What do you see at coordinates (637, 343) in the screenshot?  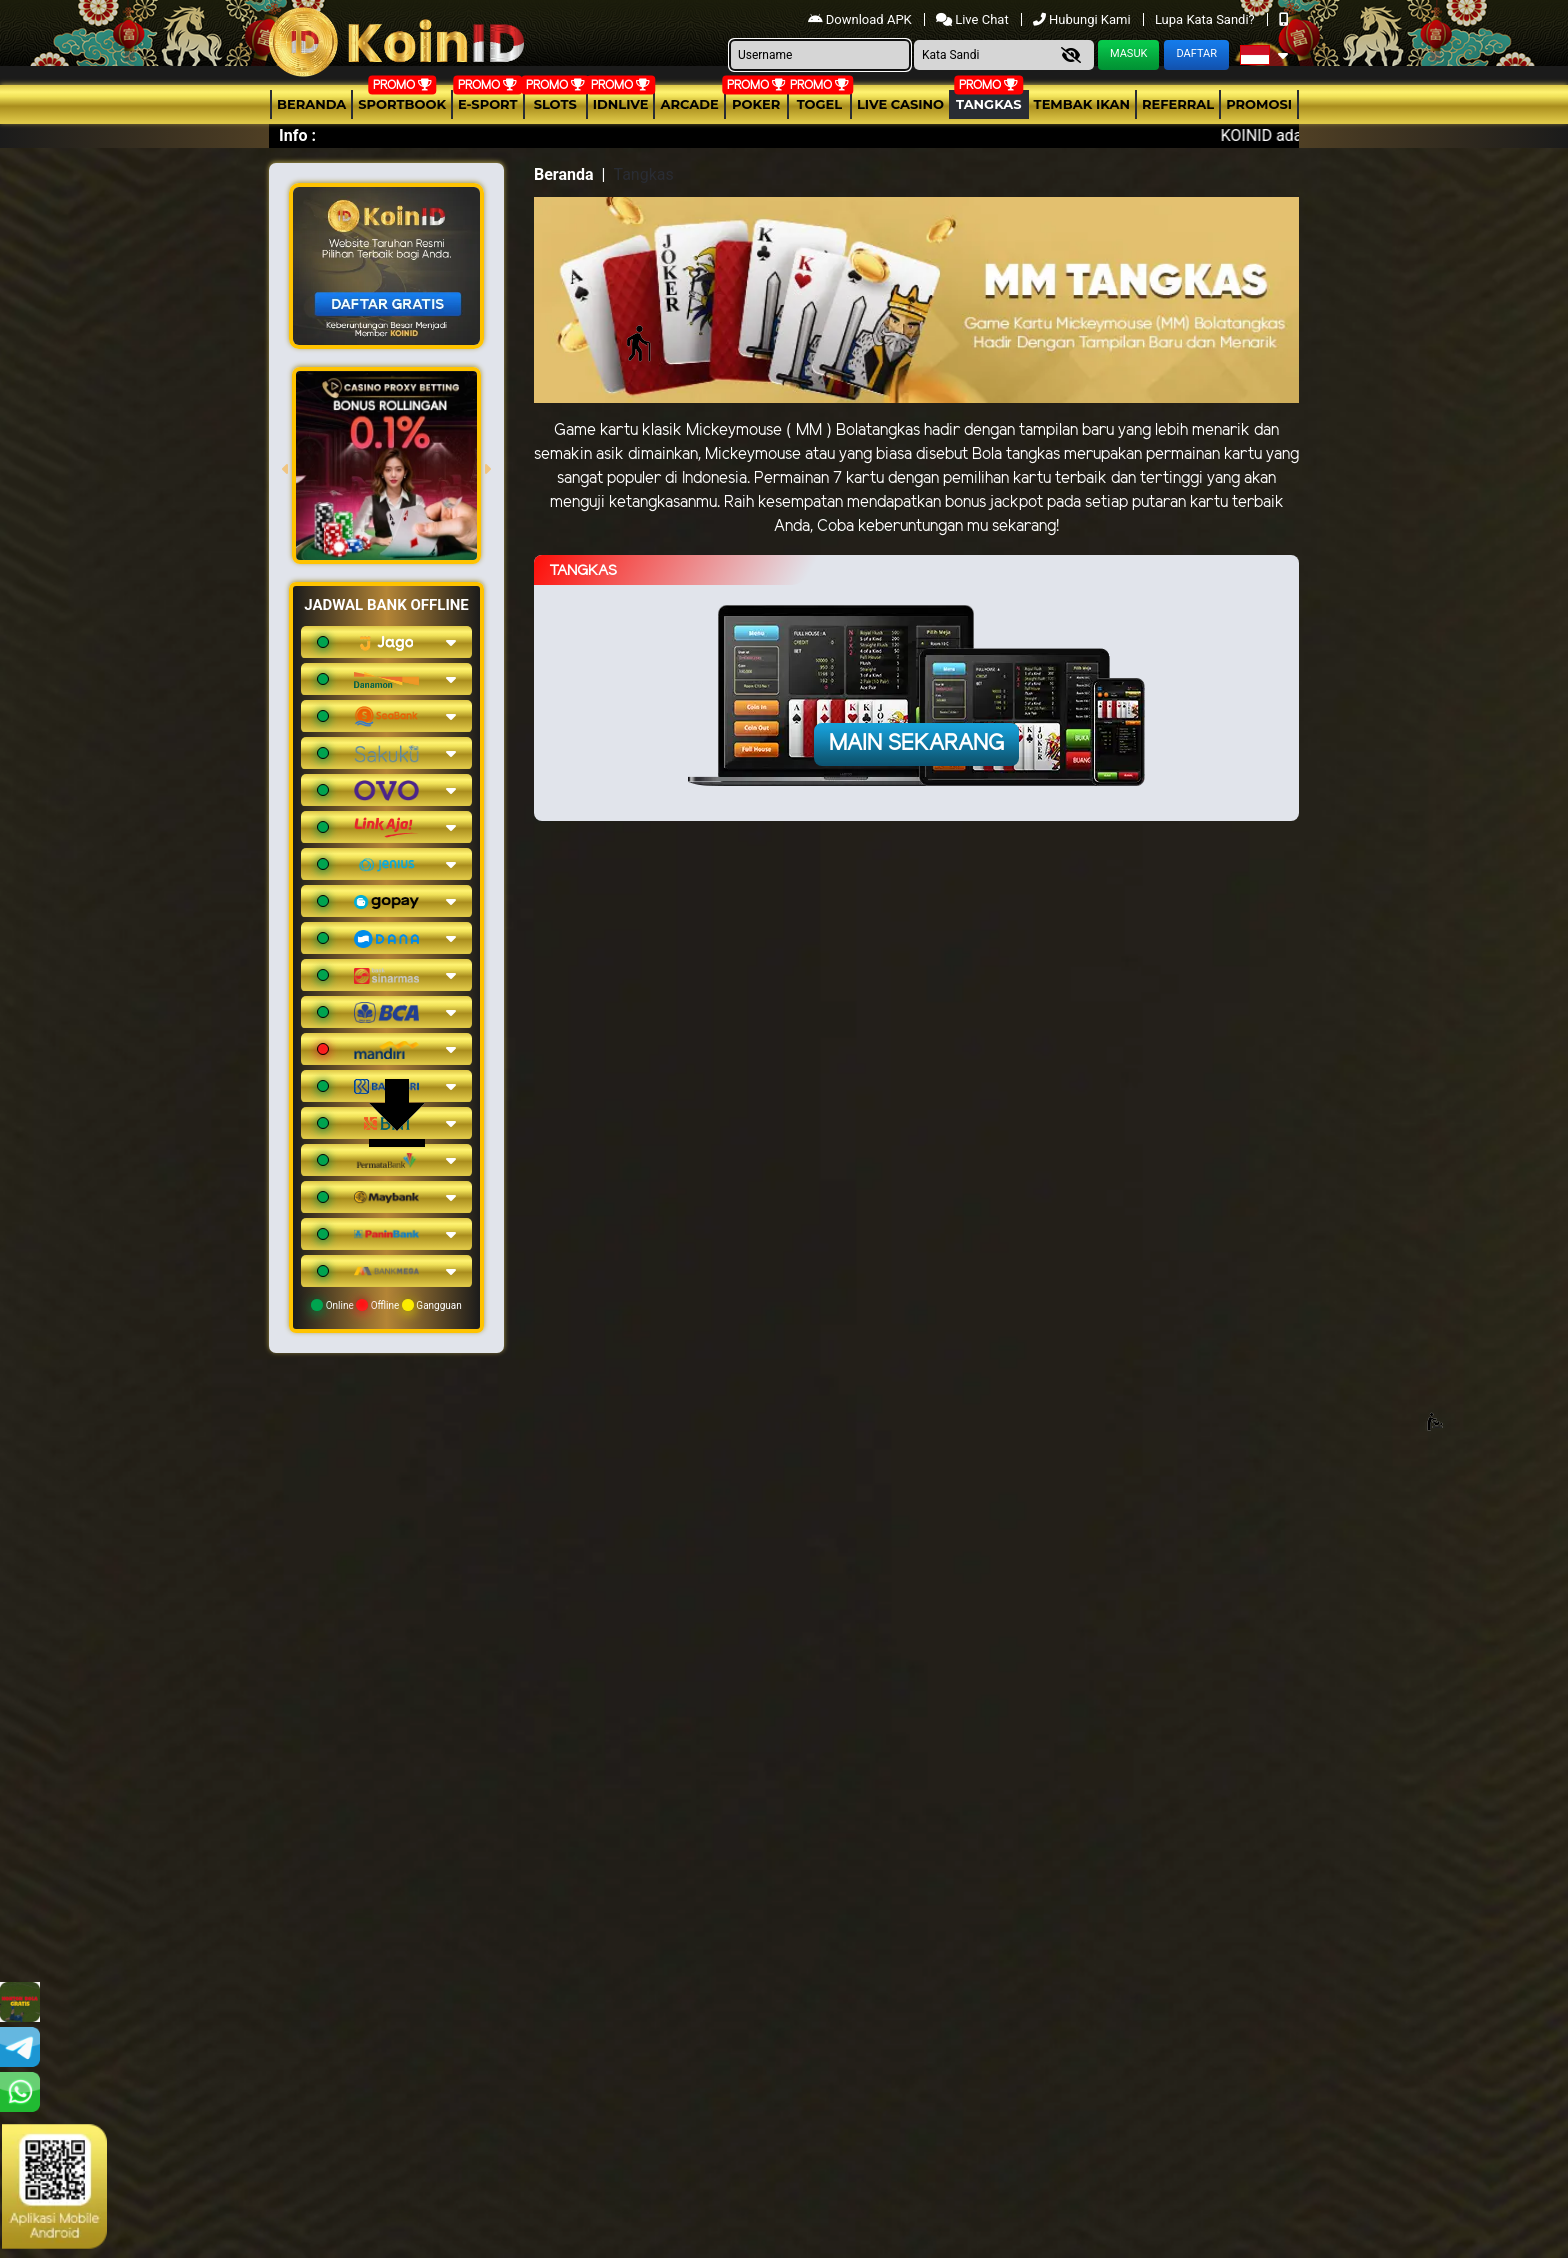 I see `accessibility options for elderly users` at bounding box center [637, 343].